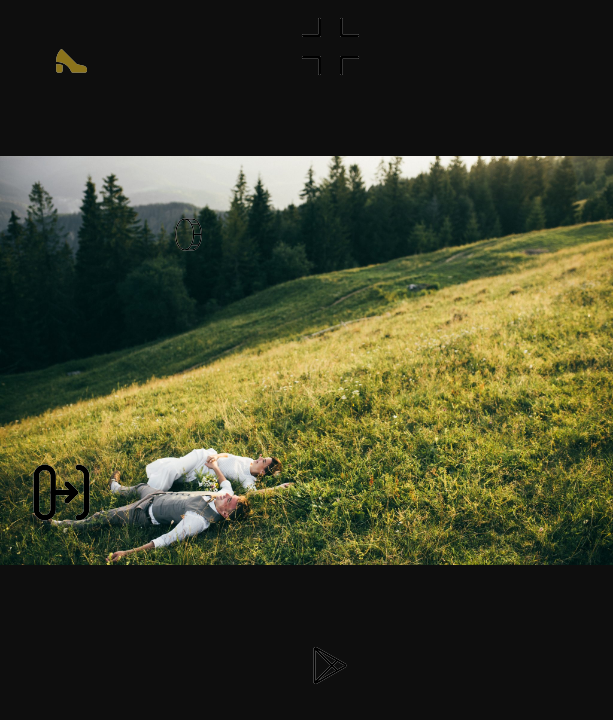  I want to click on open google play store, so click(326, 665).